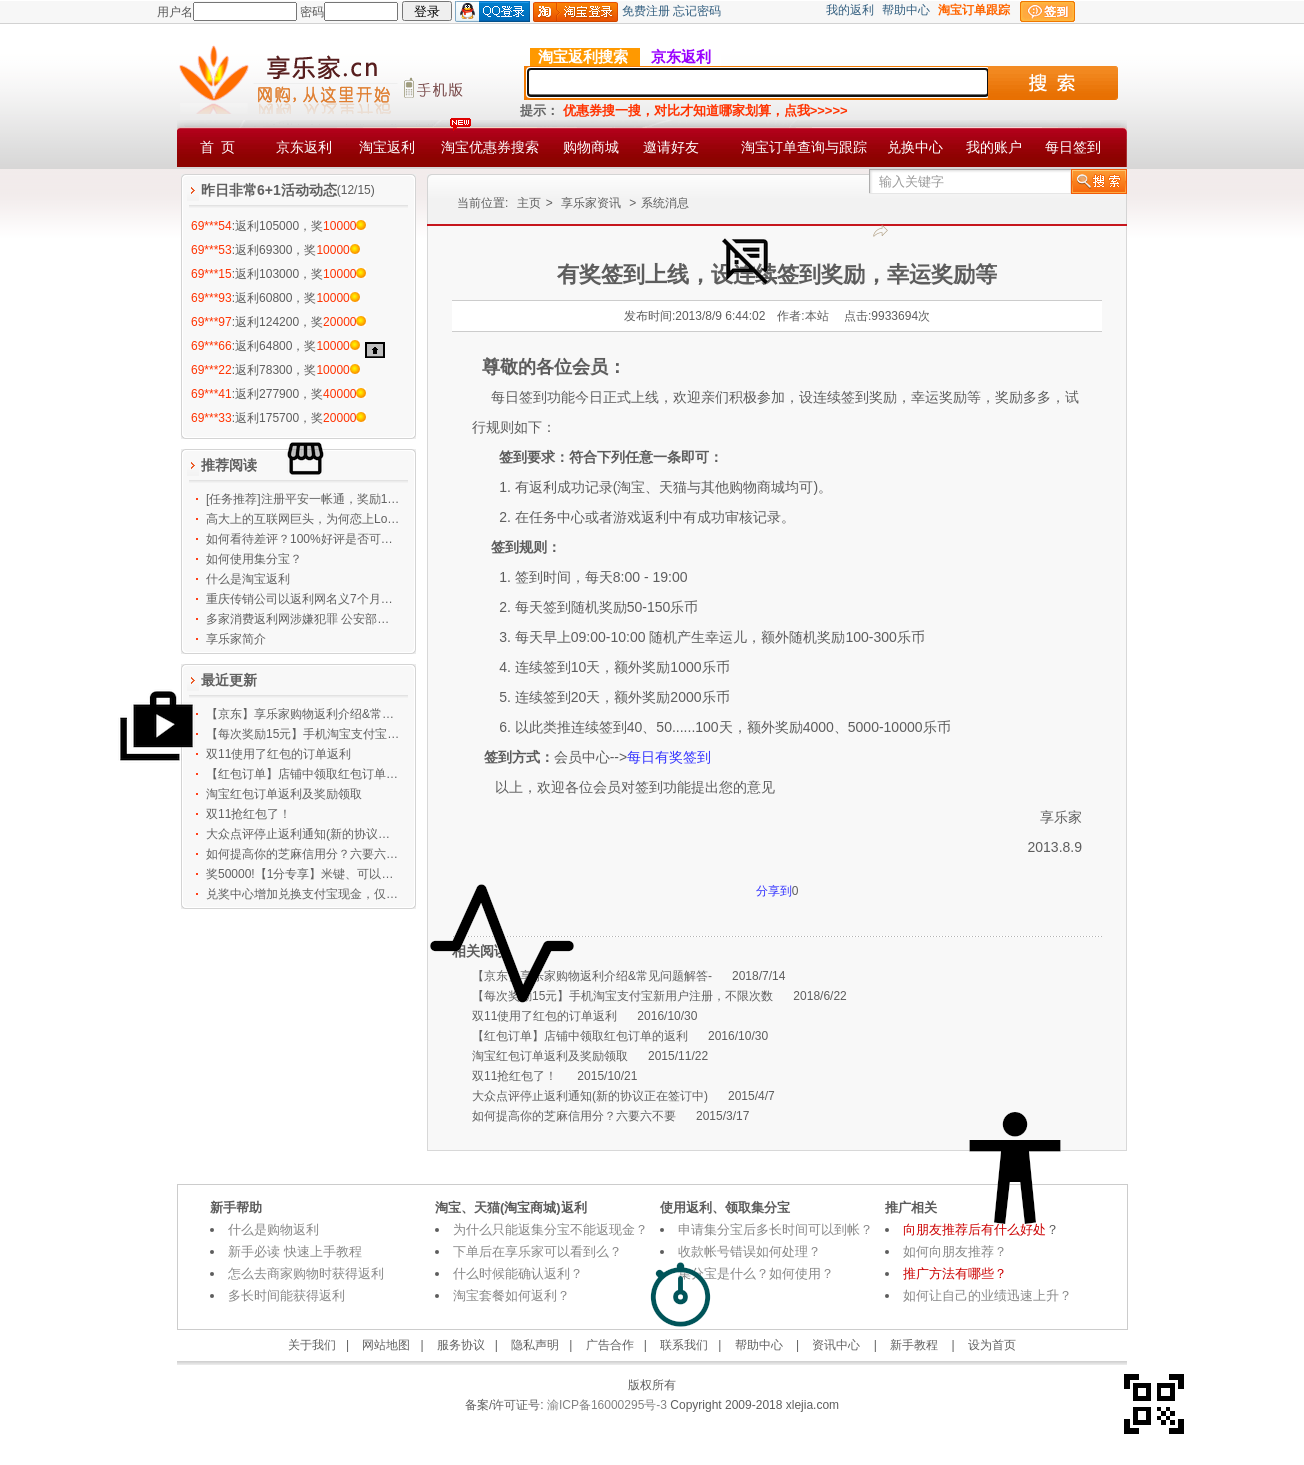  What do you see at coordinates (502, 946) in the screenshot?
I see `view health or heart rate data` at bounding box center [502, 946].